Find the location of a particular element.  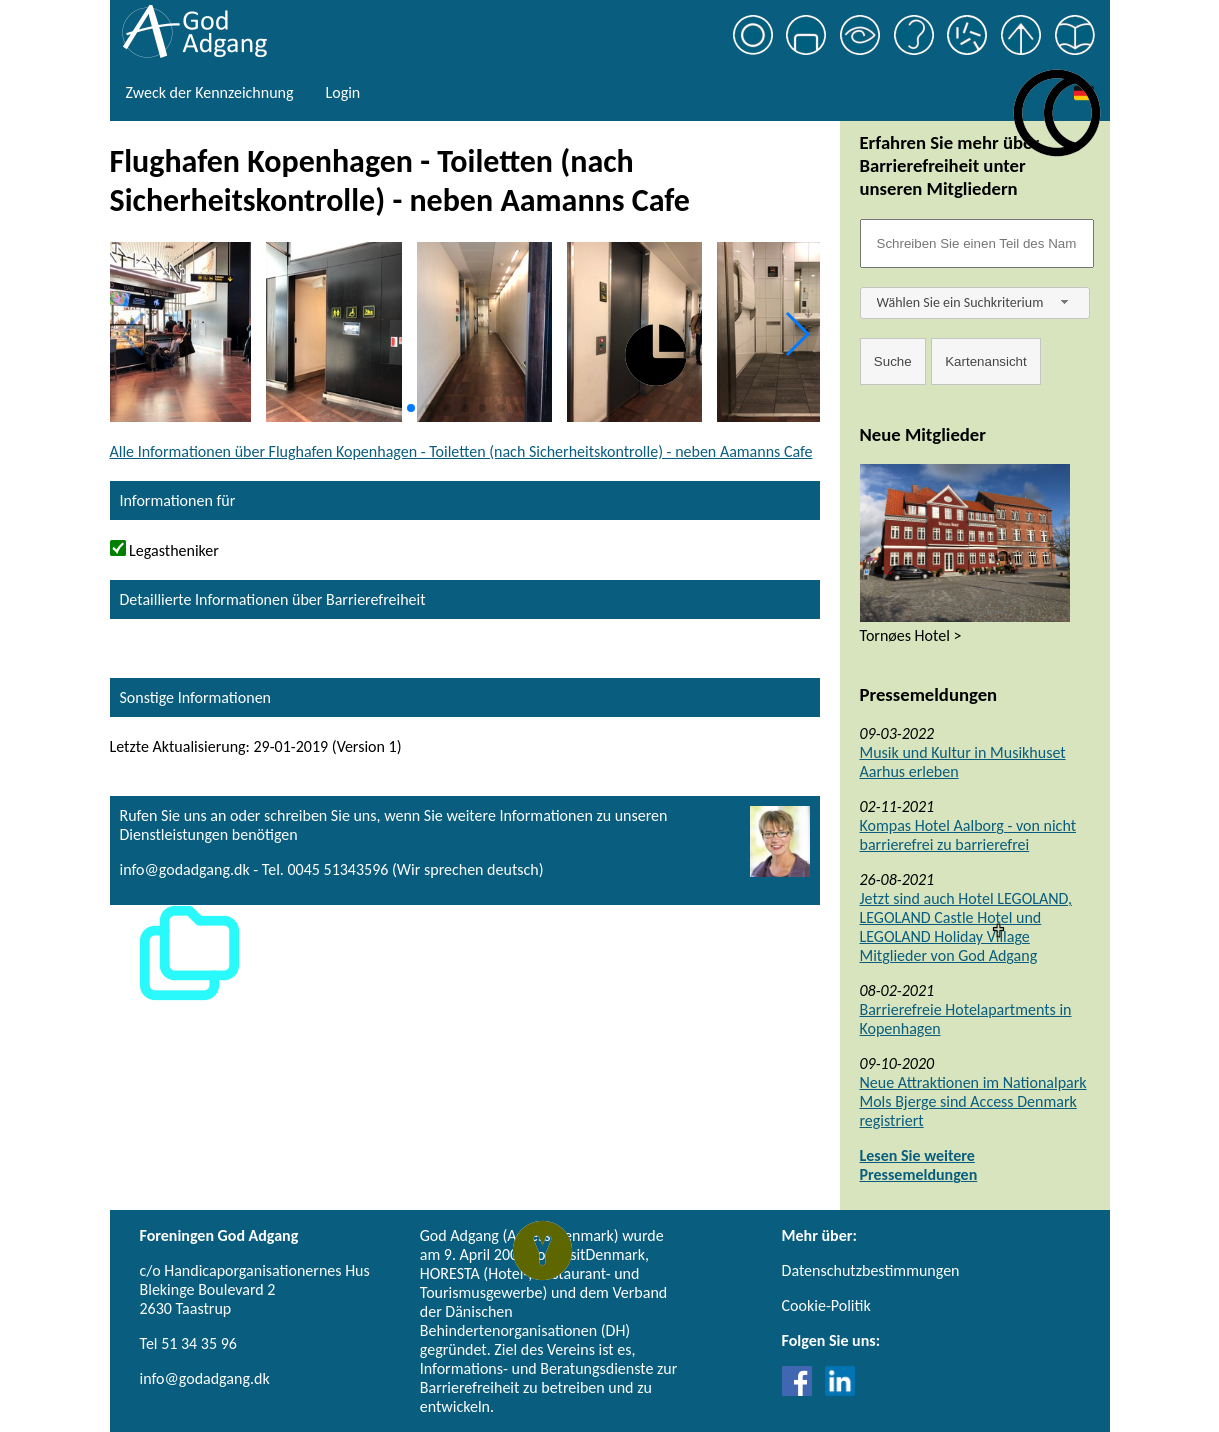

browse all folders is located at coordinates (189, 955).